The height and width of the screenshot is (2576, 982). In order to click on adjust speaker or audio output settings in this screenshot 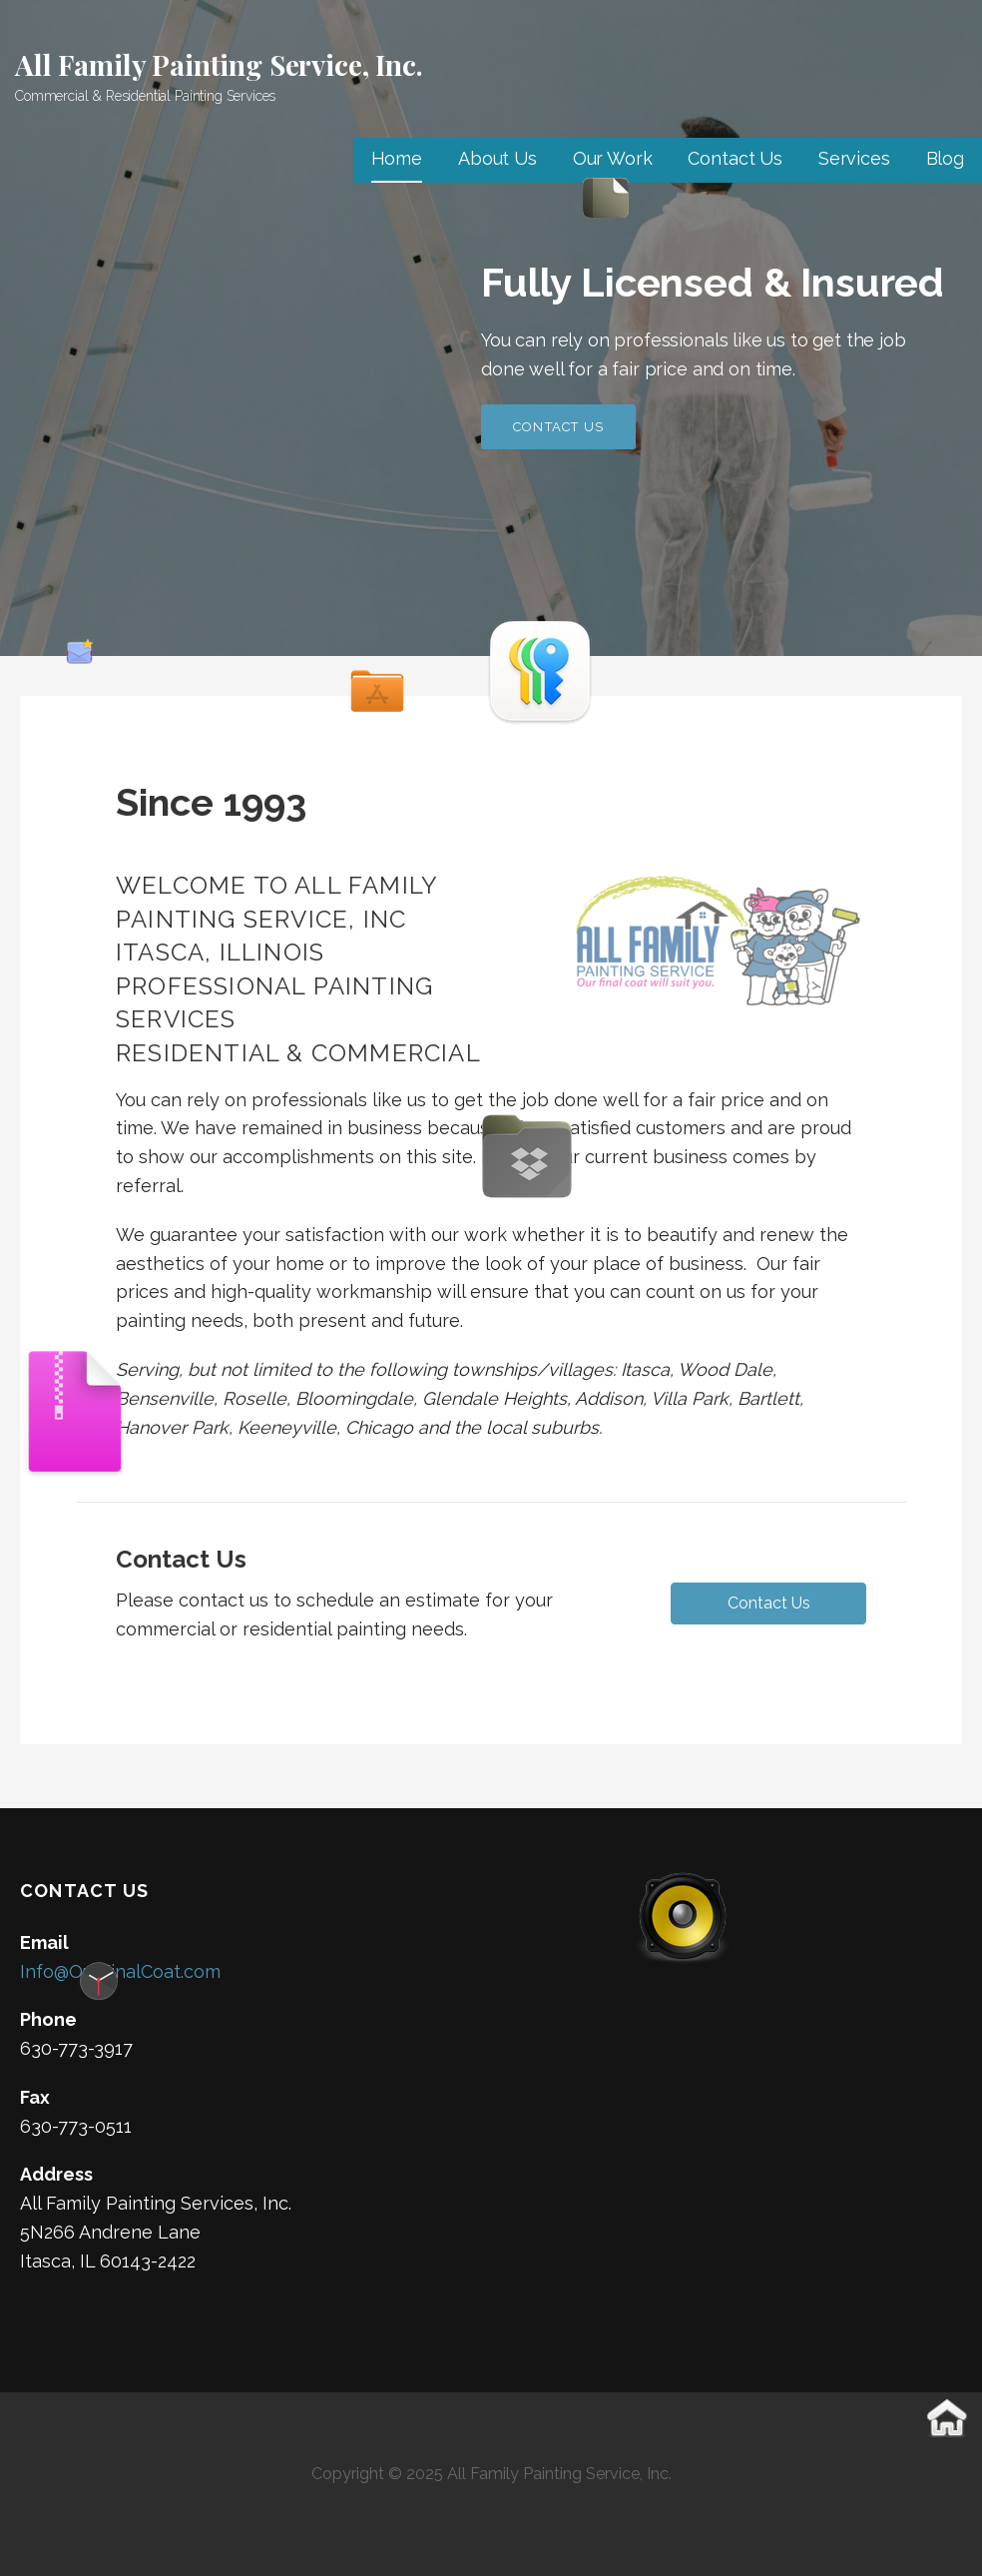, I will do `click(683, 1916)`.